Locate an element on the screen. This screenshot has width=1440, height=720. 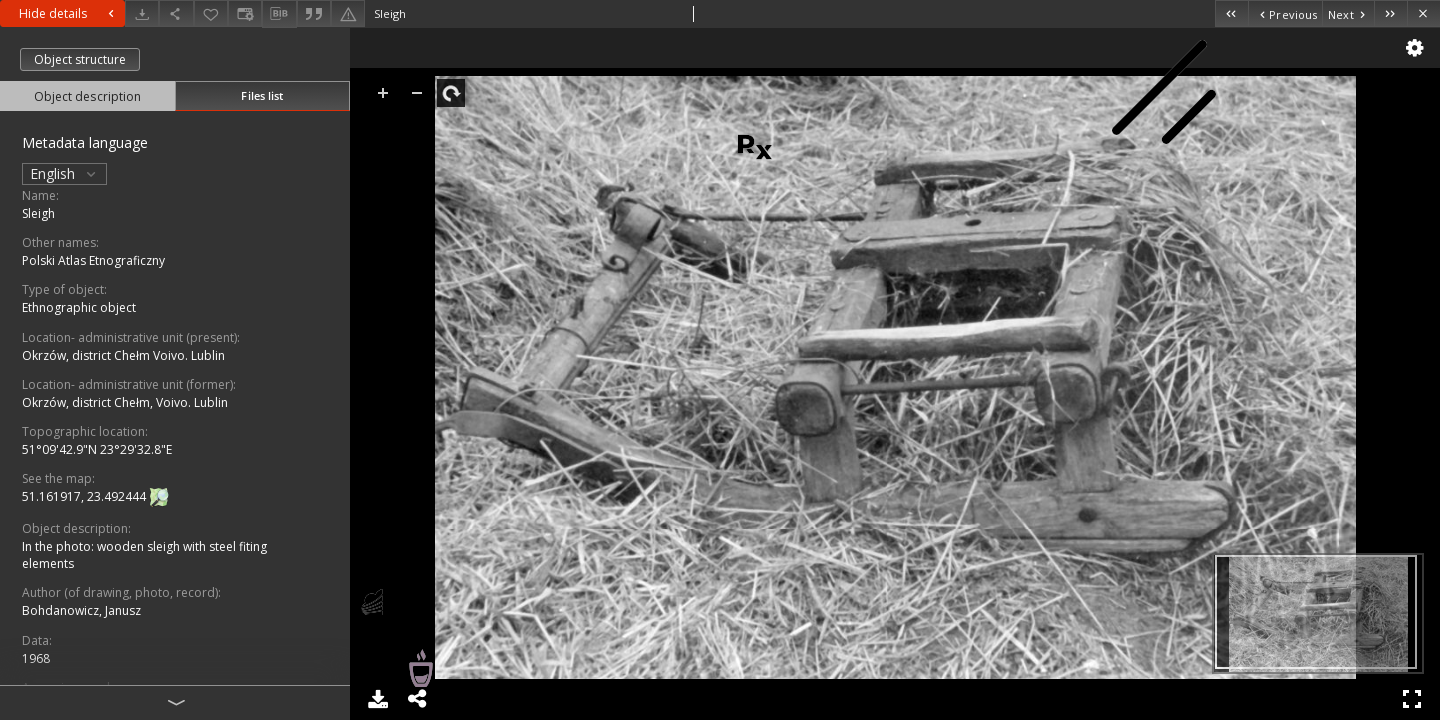
shadcn/ui component library logo is located at coordinates (1164, 92).